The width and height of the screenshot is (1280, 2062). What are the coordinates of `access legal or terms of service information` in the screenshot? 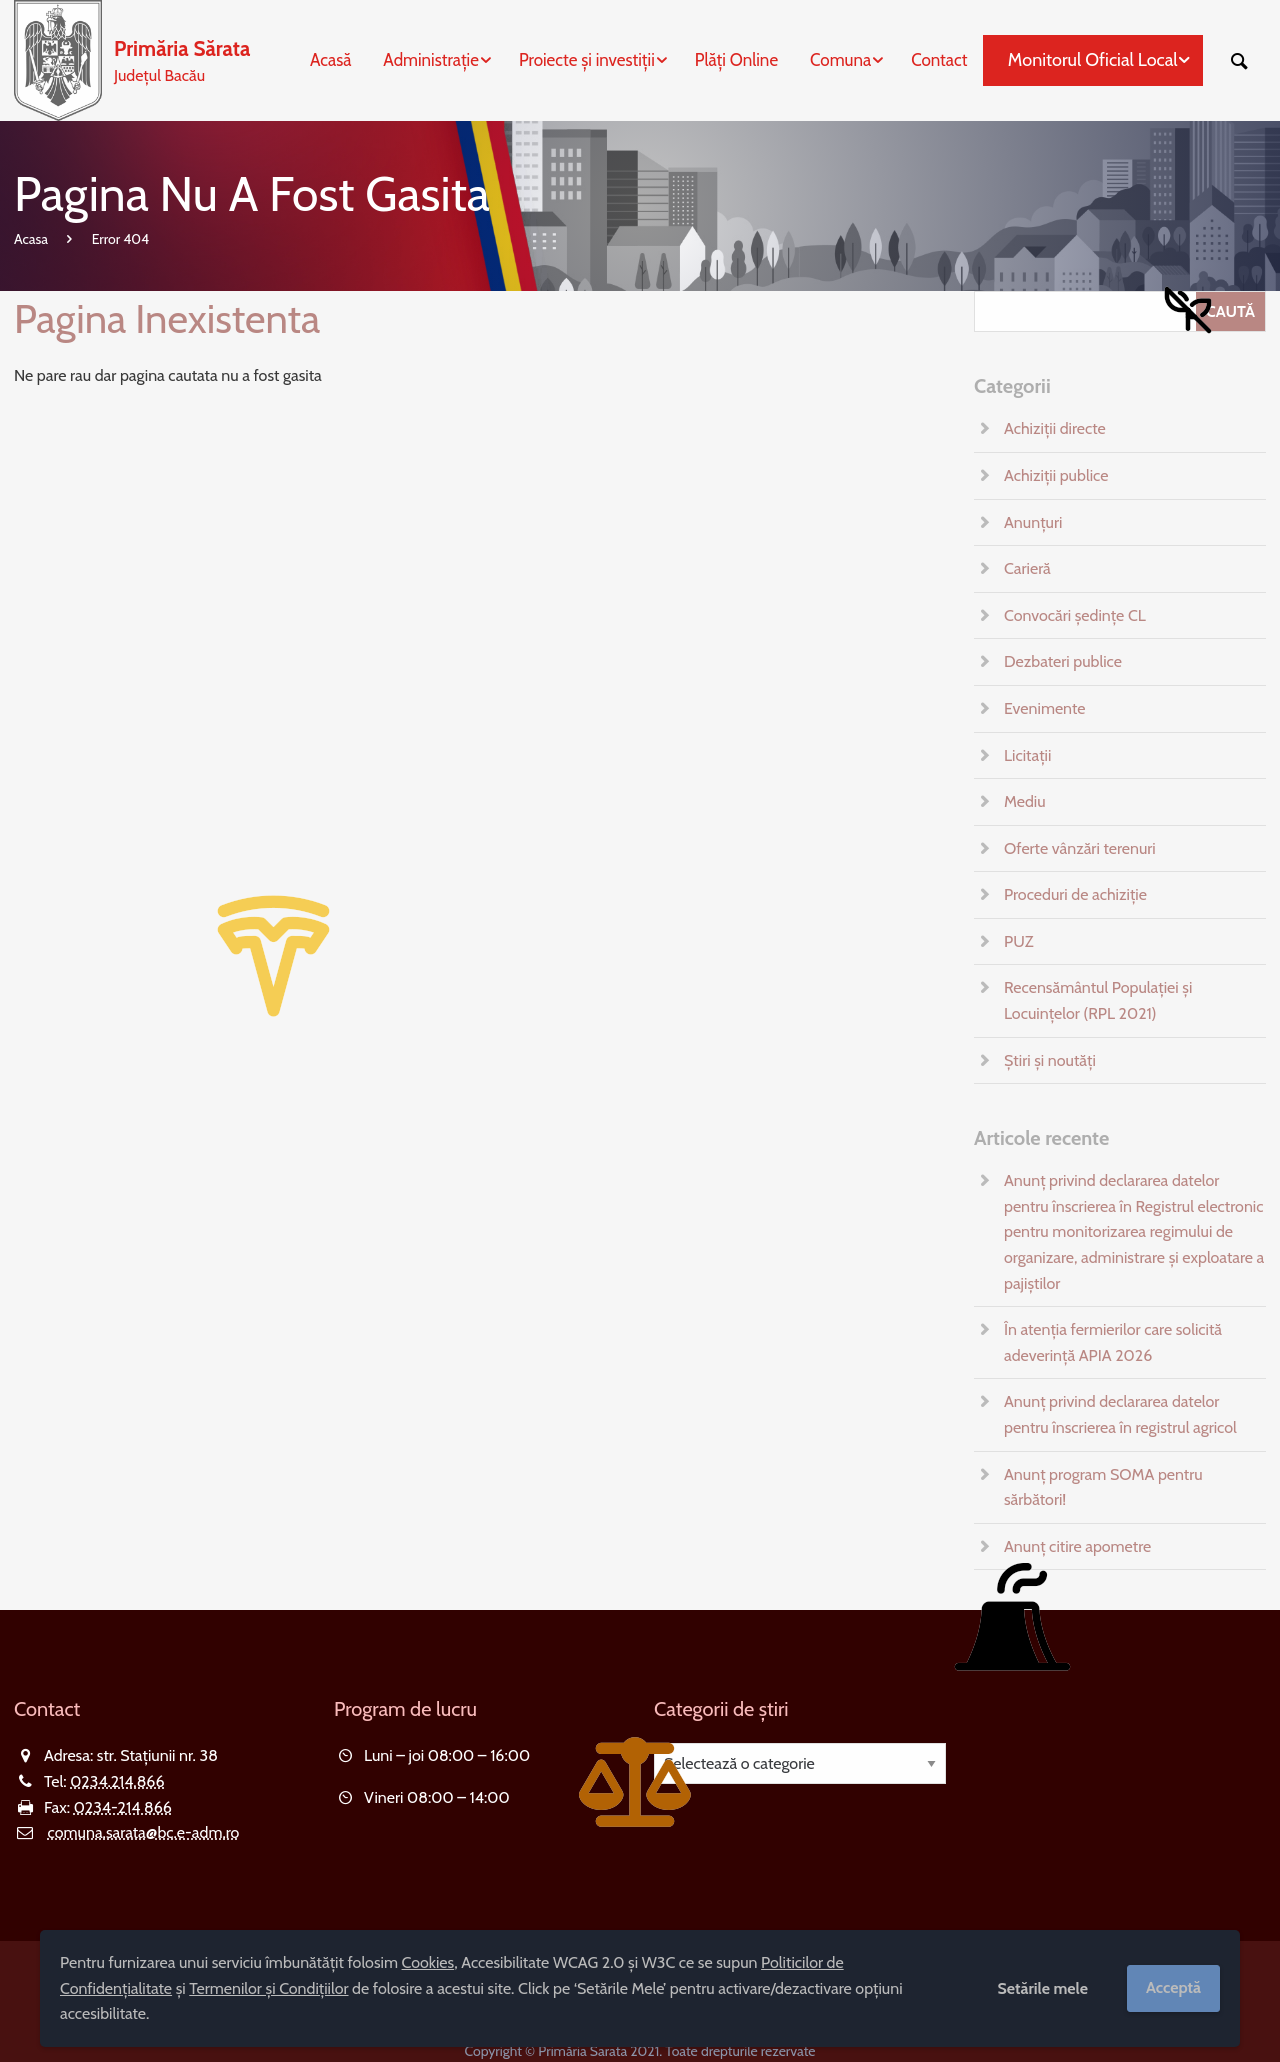 It's located at (635, 1782).